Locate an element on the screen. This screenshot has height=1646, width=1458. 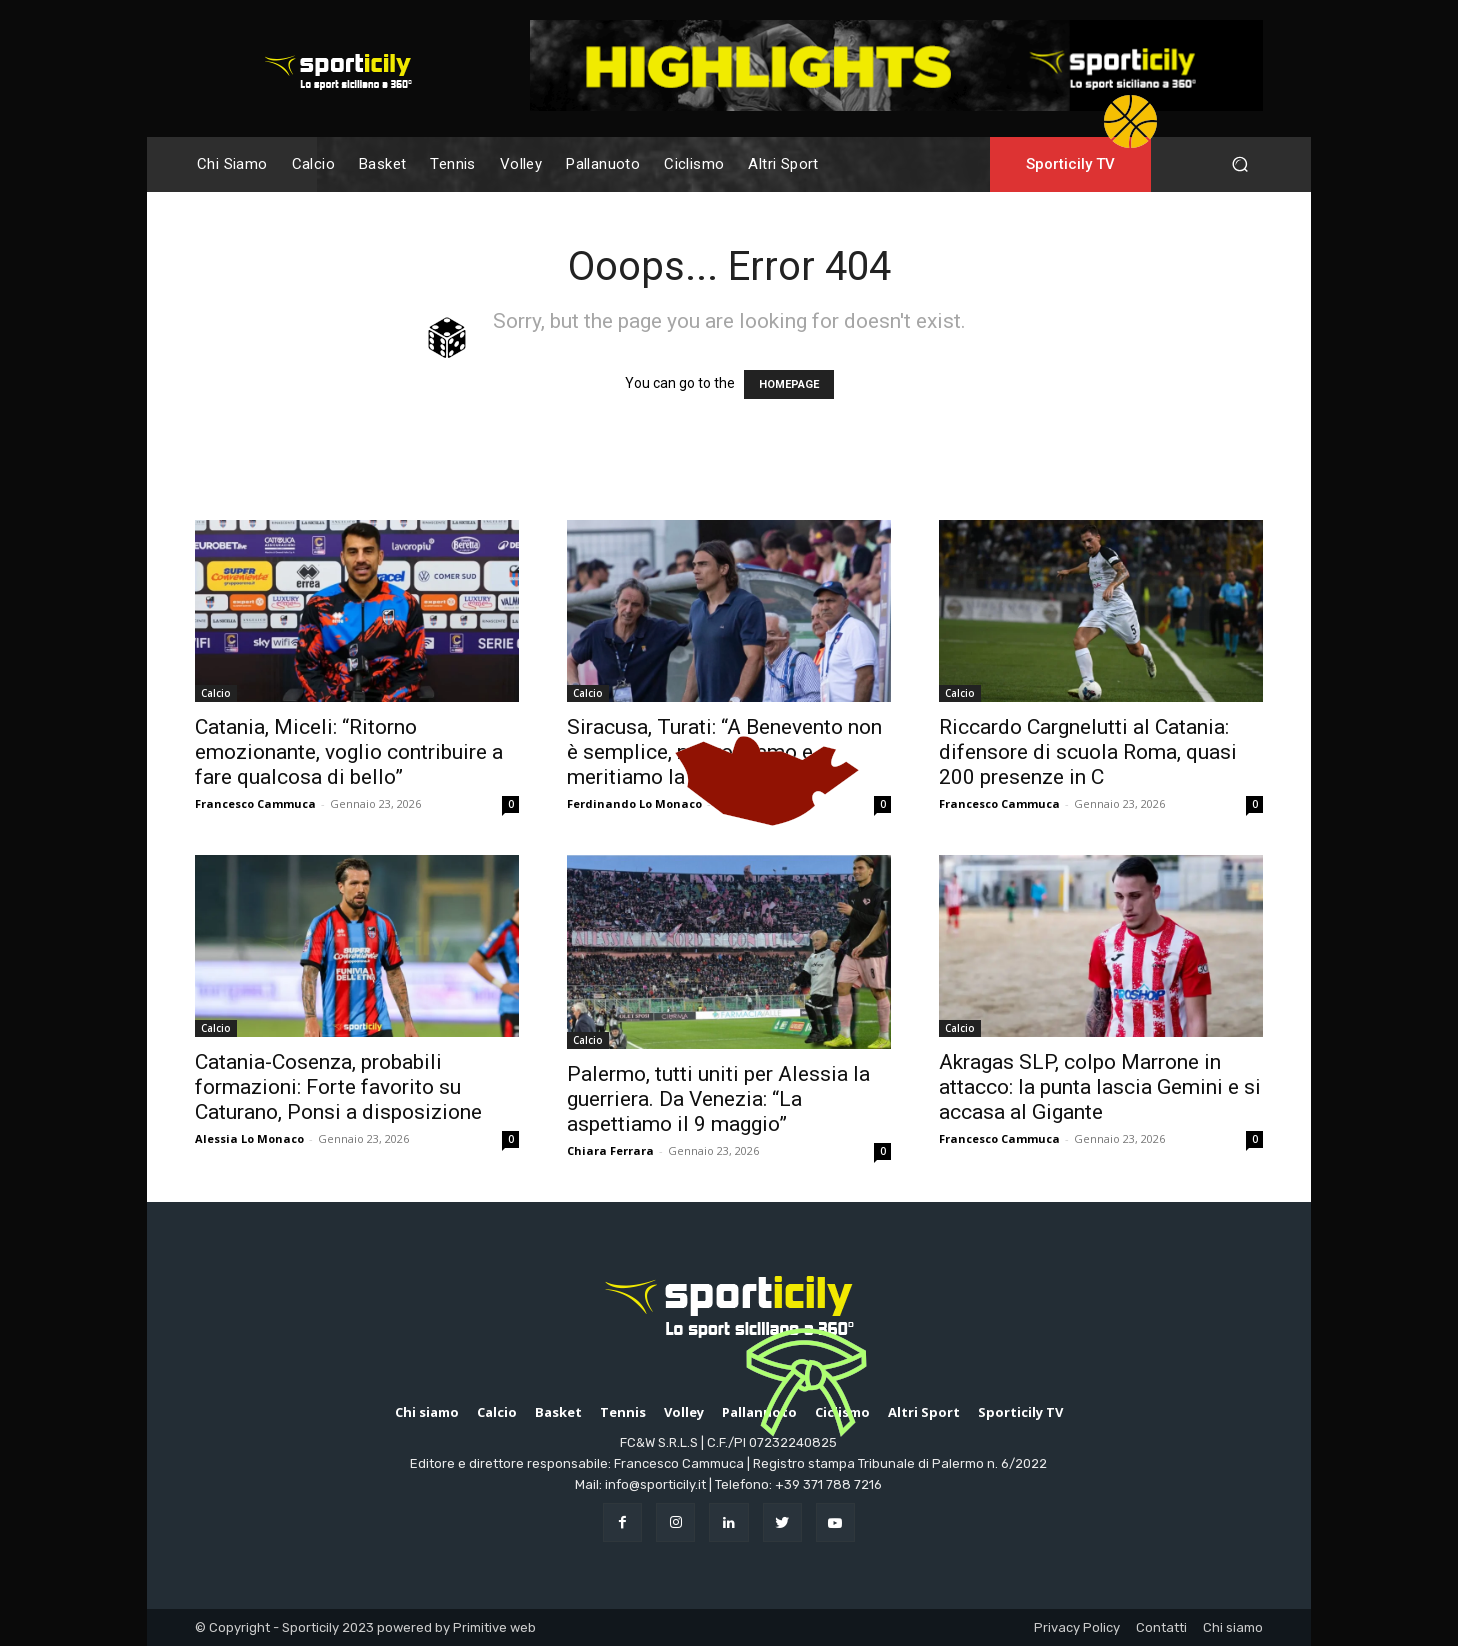
access basketball or sports content is located at coordinates (1130, 121).